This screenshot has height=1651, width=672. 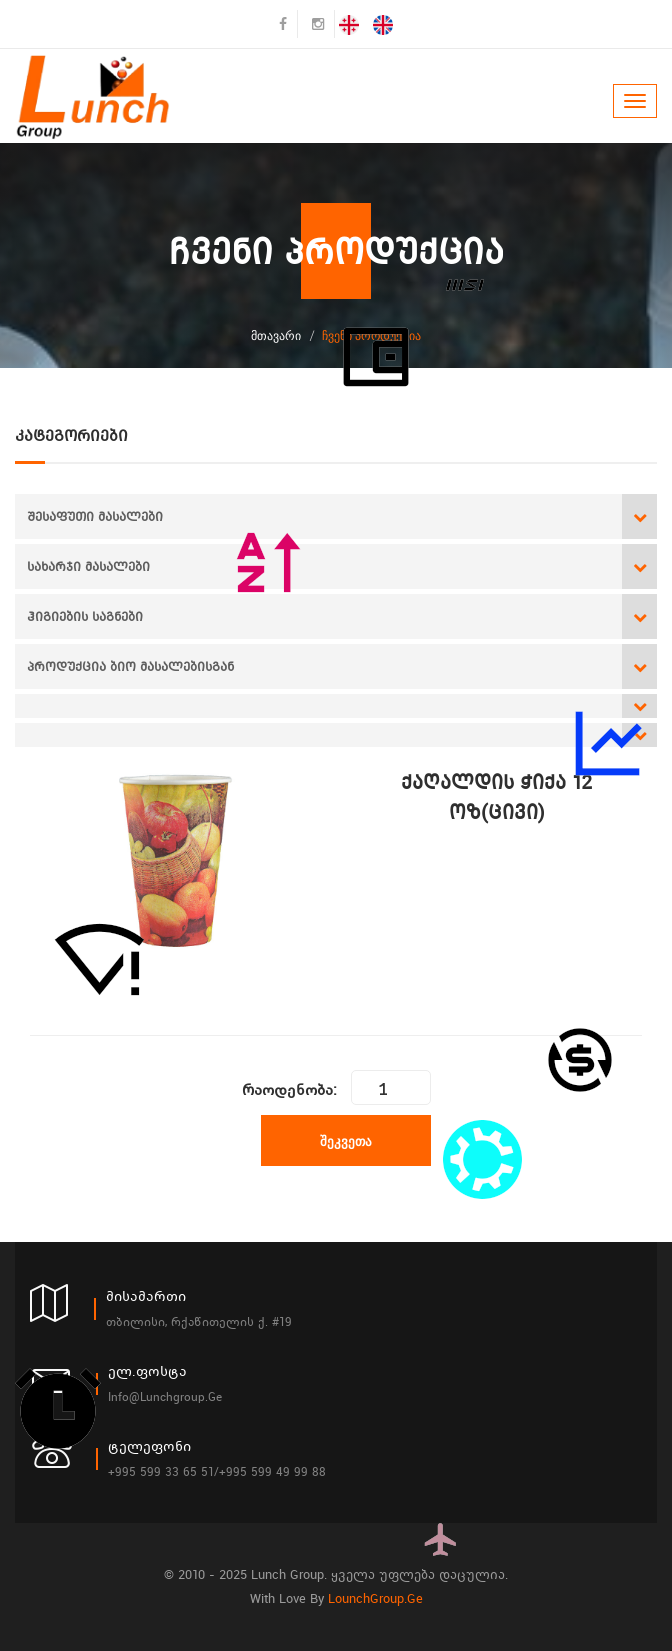 What do you see at coordinates (439, 1539) in the screenshot?
I see `enable airplane mode` at bounding box center [439, 1539].